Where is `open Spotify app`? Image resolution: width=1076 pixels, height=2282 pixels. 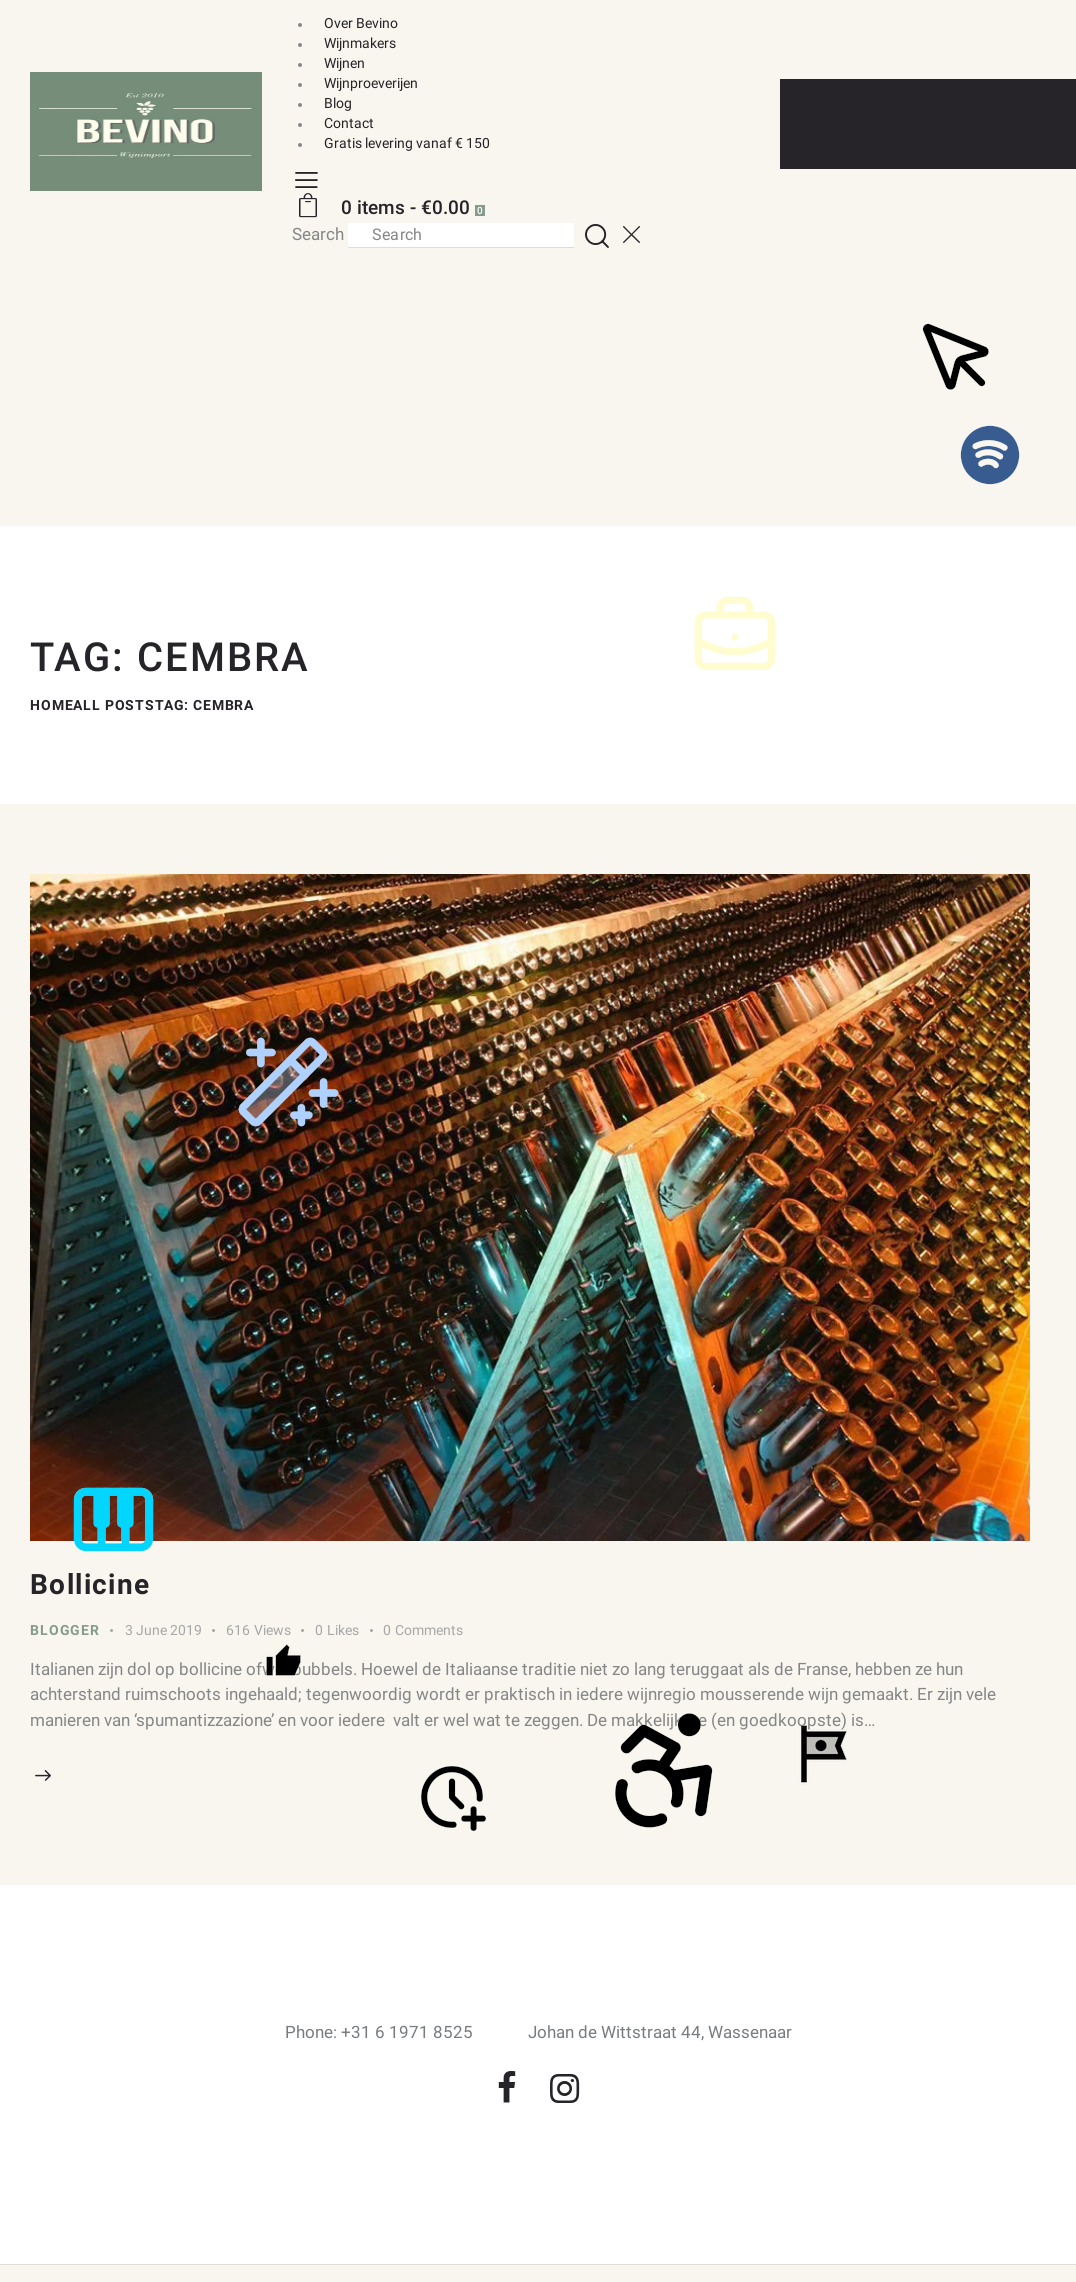
open Spotify app is located at coordinates (990, 455).